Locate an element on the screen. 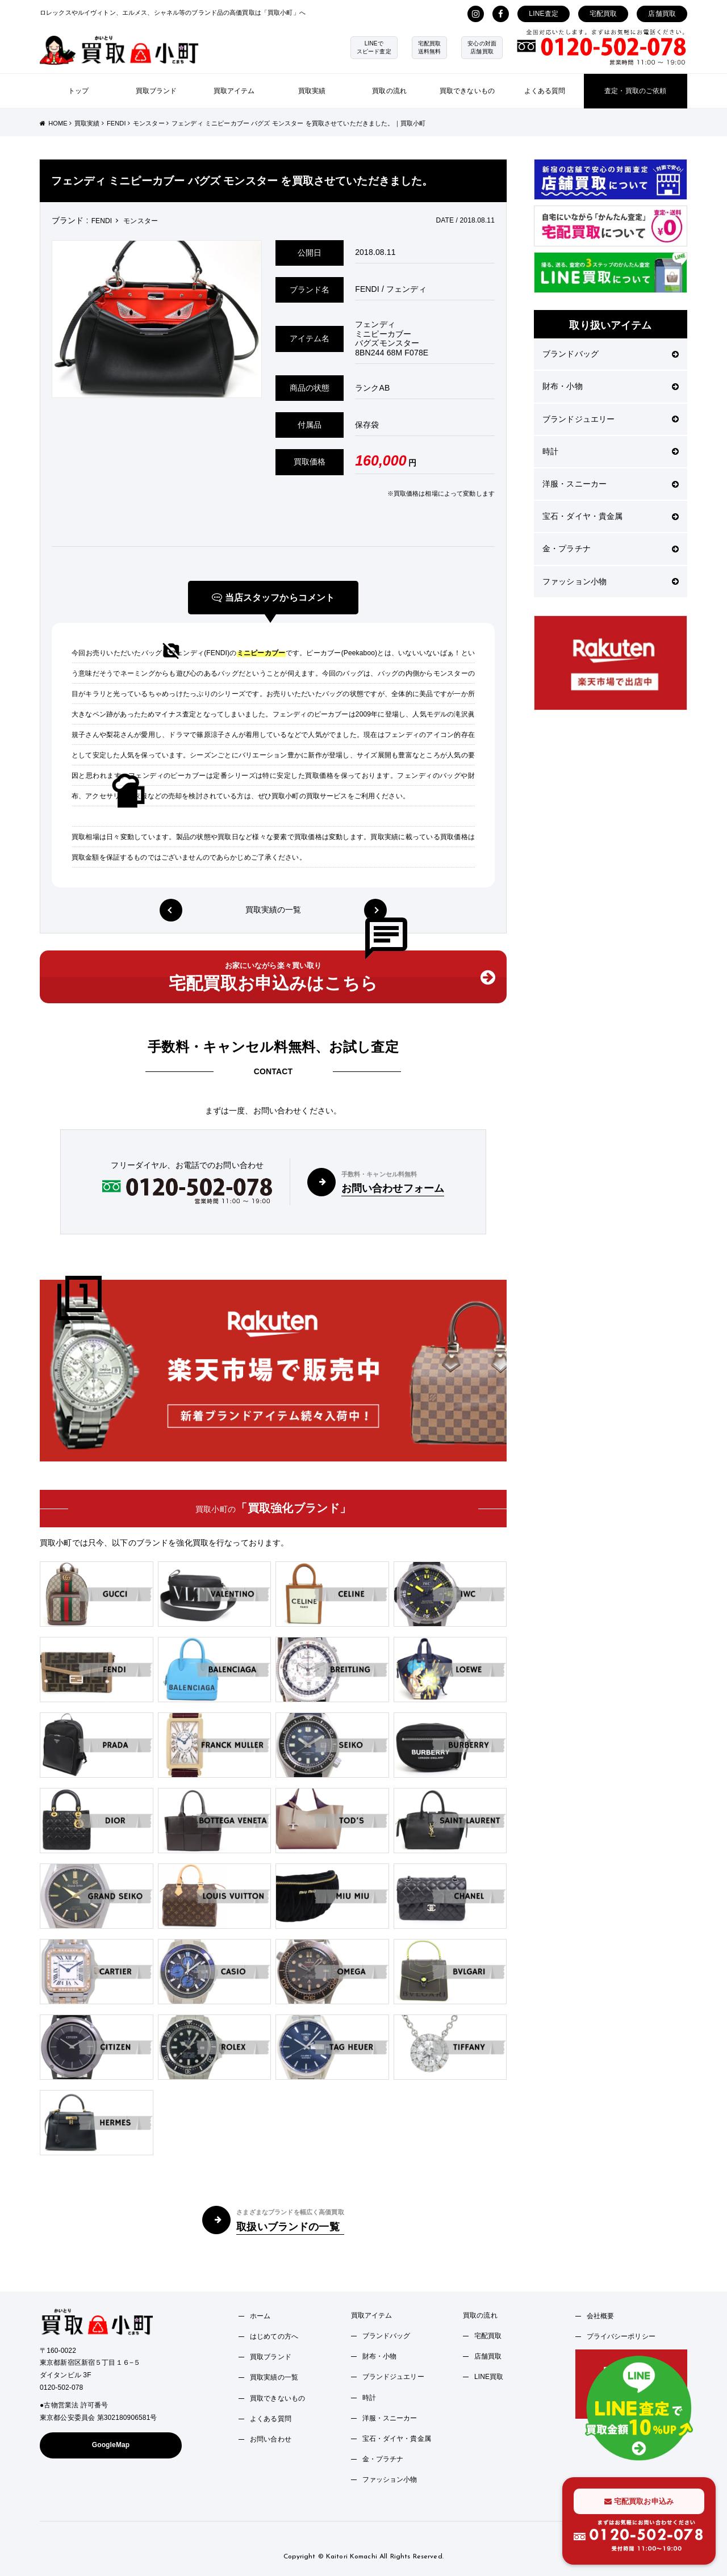 The width and height of the screenshot is (727, 2576). photography not allowed in this area is located at coordinates (171, 650).